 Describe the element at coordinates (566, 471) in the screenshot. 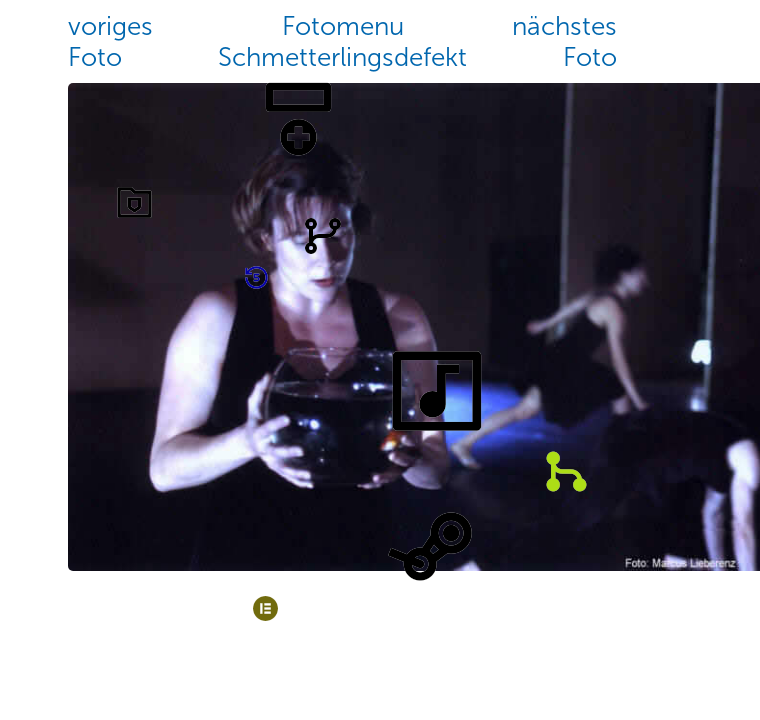

I see `merge branches in a git repository` at that location.